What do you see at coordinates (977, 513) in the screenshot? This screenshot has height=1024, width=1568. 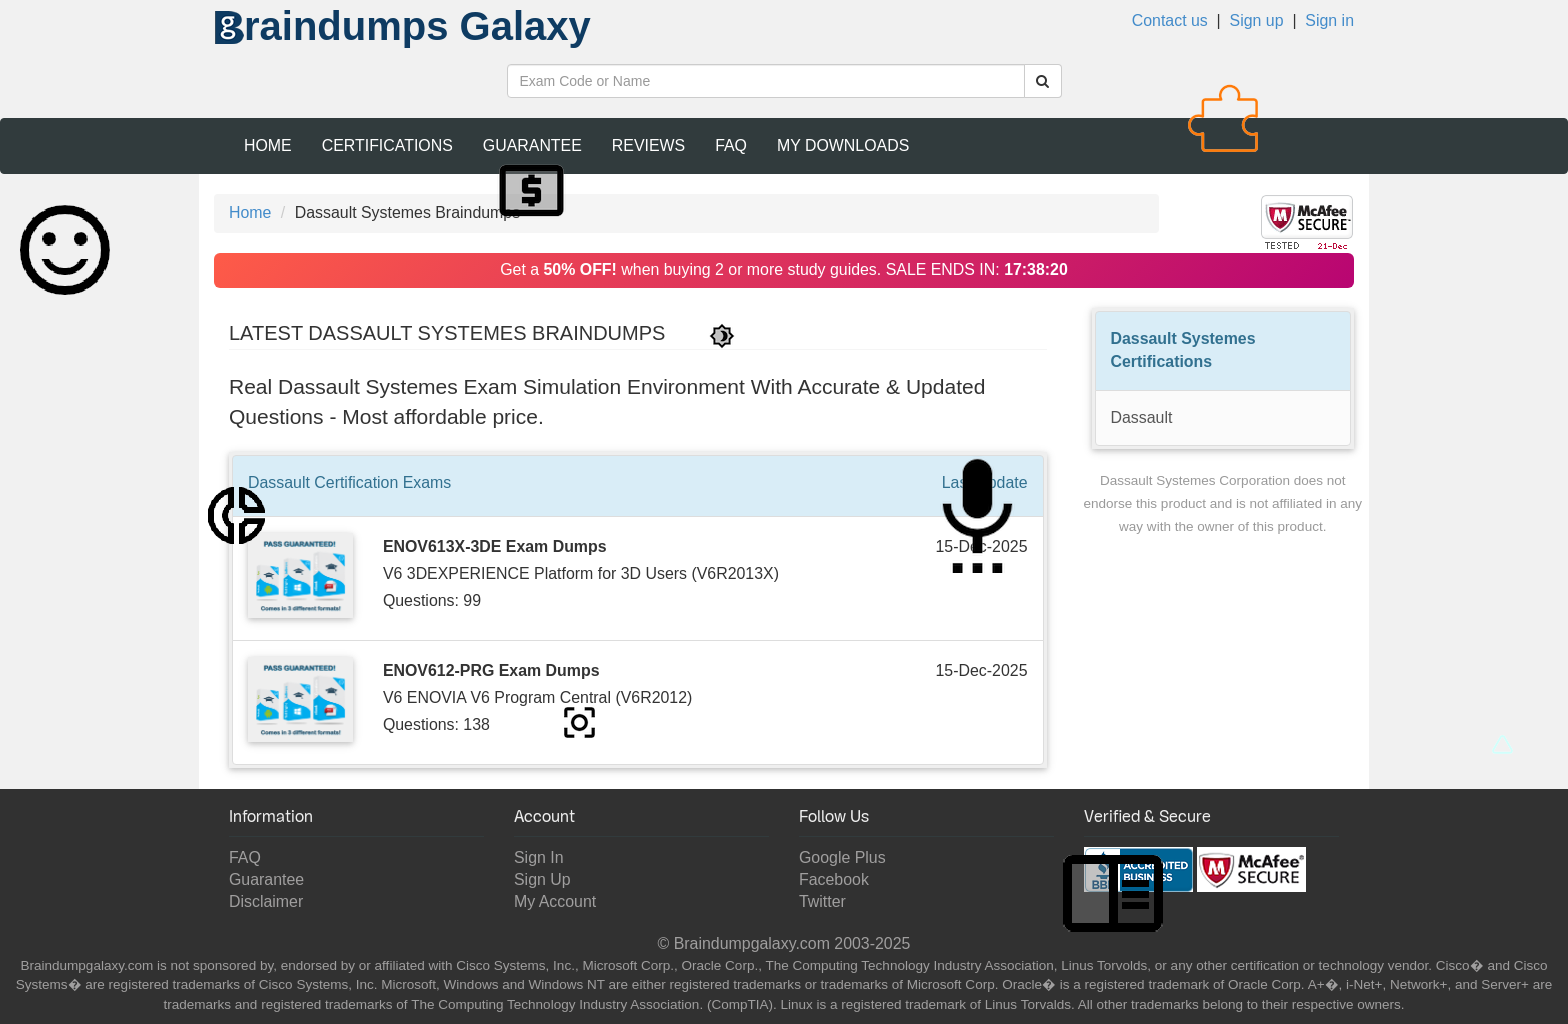 I see `access voice input settings` at bounding box center [977, 513].